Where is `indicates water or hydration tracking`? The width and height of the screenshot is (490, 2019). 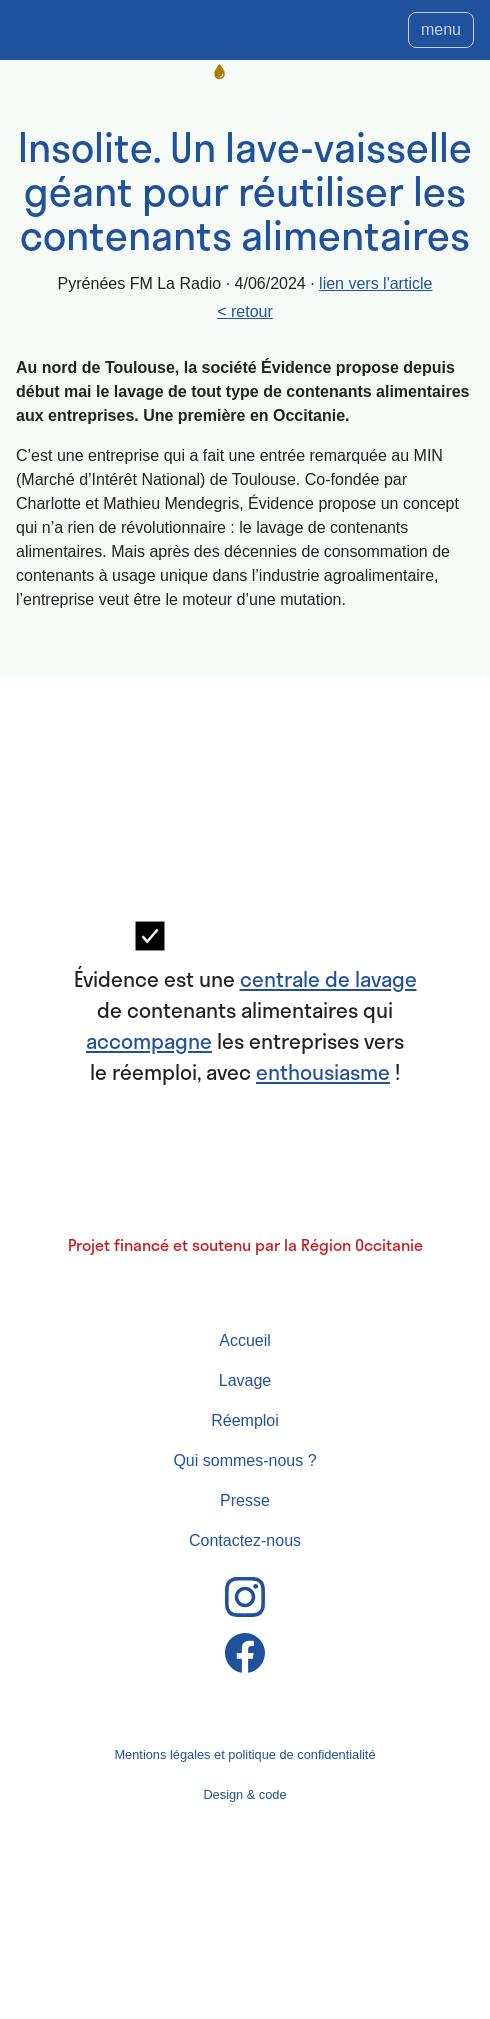
indicates water or hydration tracking is located at coordinates (219, 71).